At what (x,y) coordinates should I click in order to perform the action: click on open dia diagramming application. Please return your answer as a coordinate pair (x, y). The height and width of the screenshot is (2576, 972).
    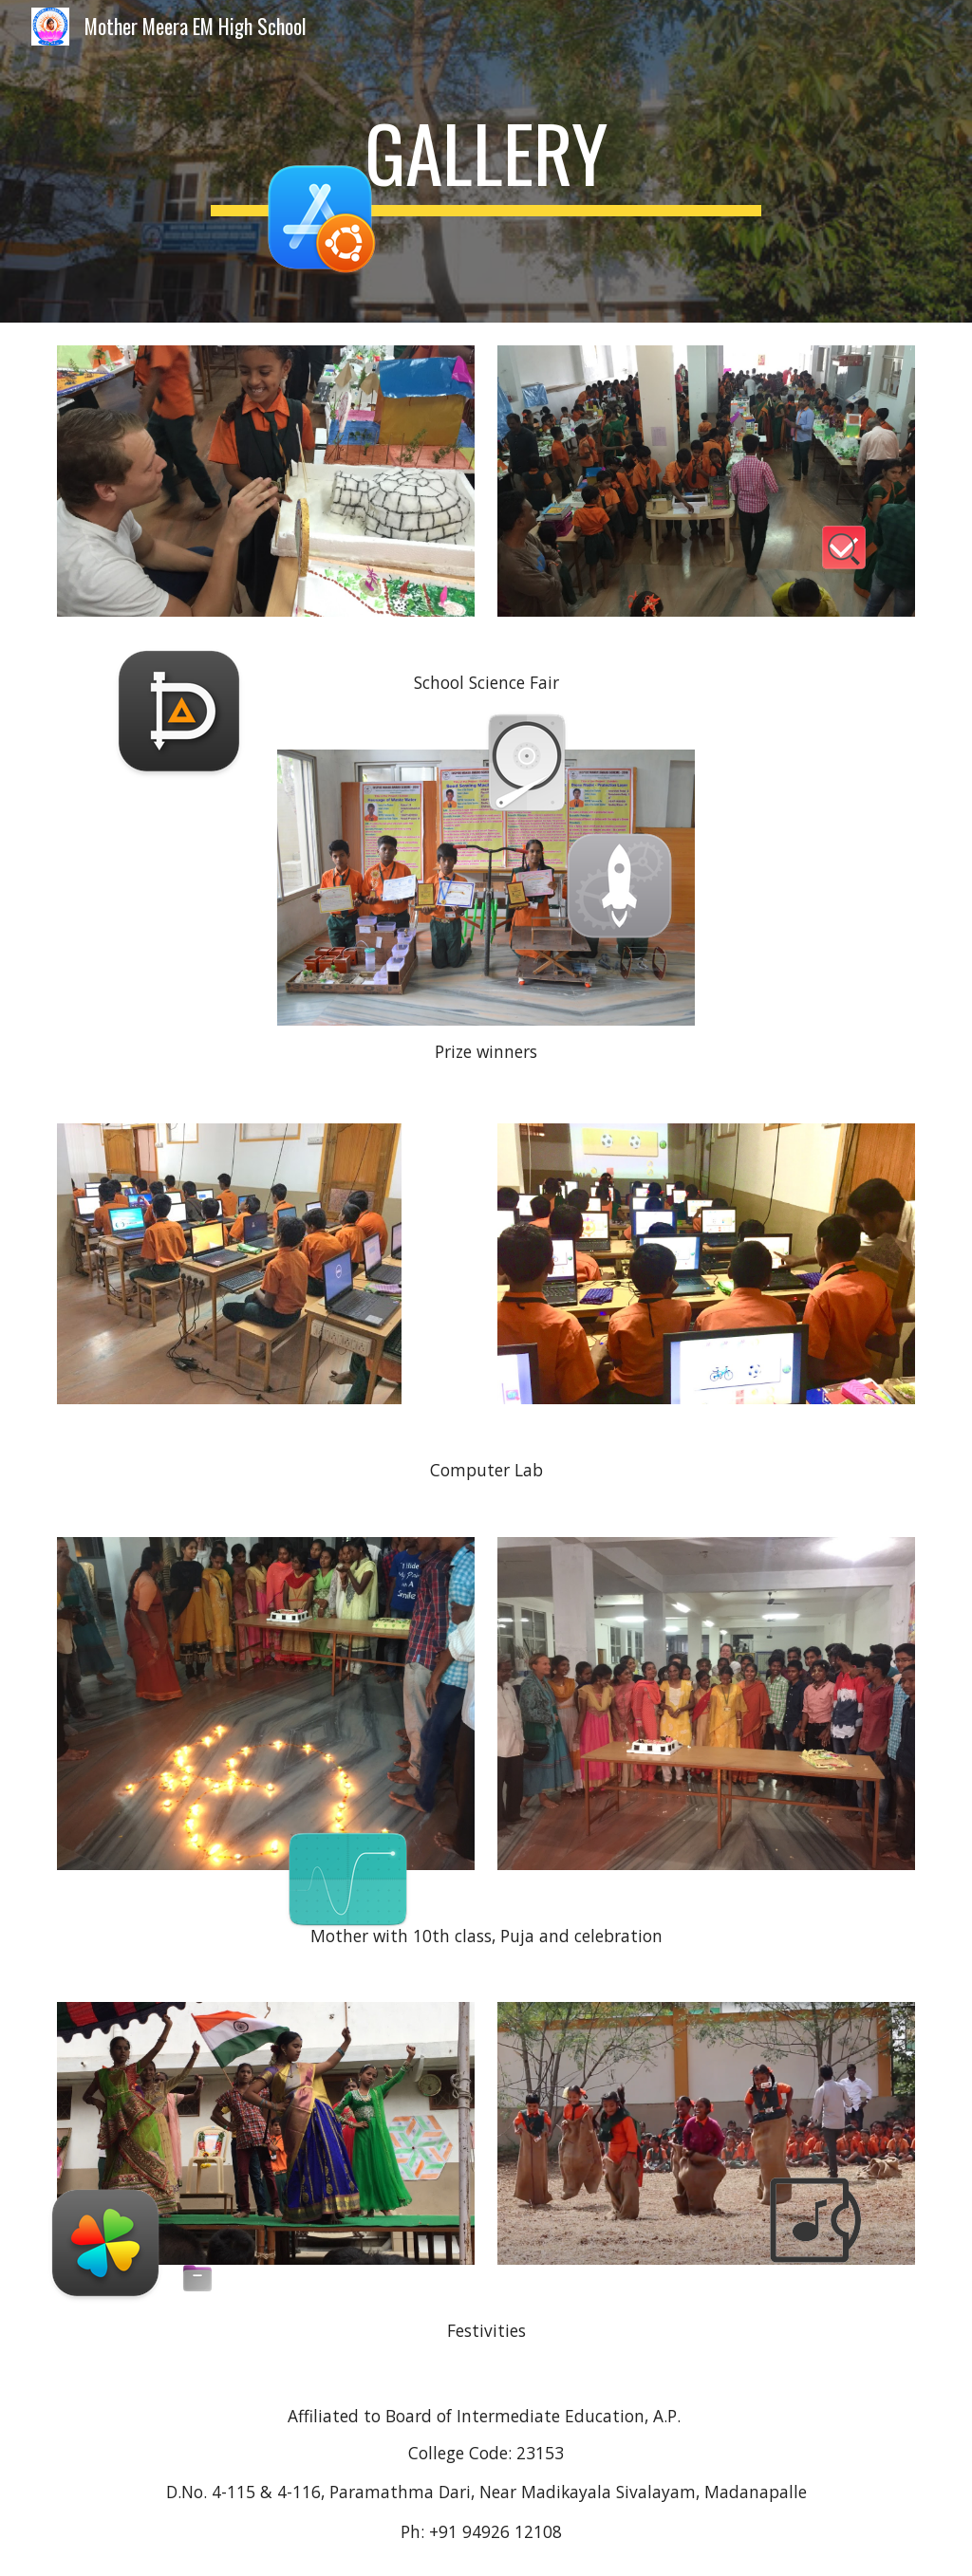
    Looking at the image, I should click on (178, 711).